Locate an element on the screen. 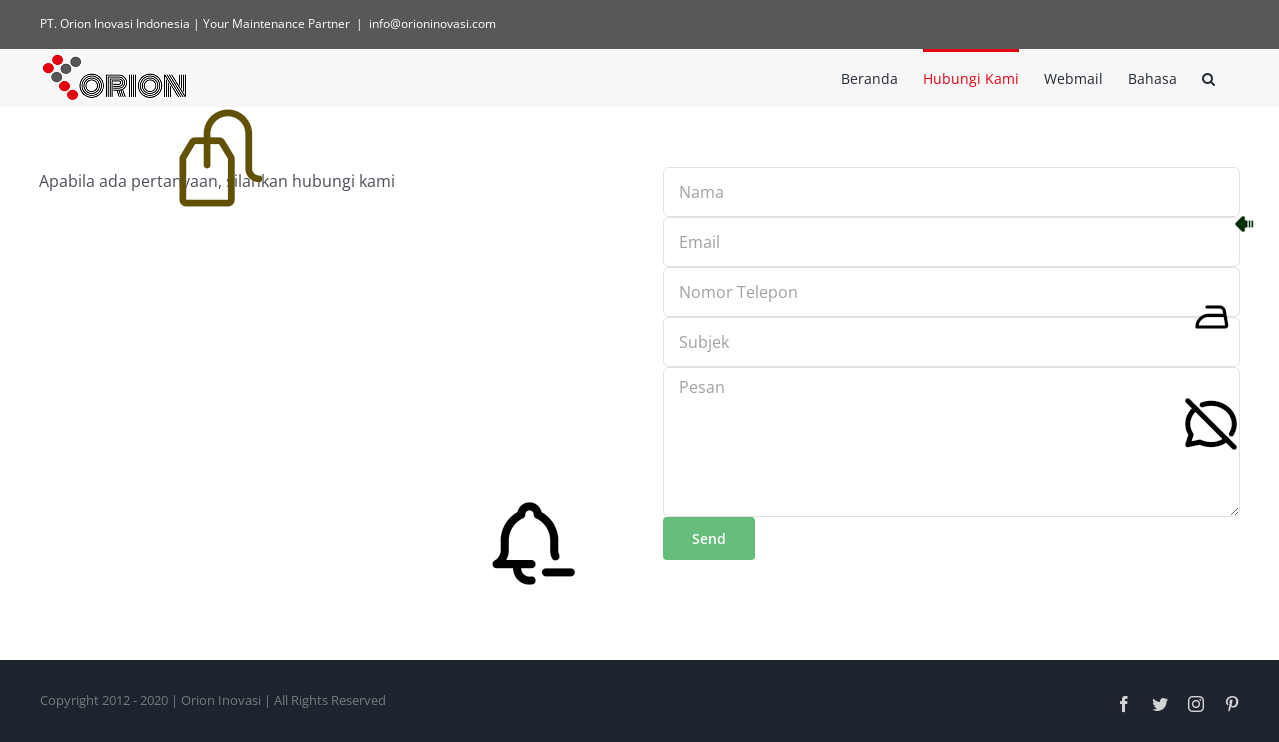  go back to previous section is located at coordinates (1244, 224).